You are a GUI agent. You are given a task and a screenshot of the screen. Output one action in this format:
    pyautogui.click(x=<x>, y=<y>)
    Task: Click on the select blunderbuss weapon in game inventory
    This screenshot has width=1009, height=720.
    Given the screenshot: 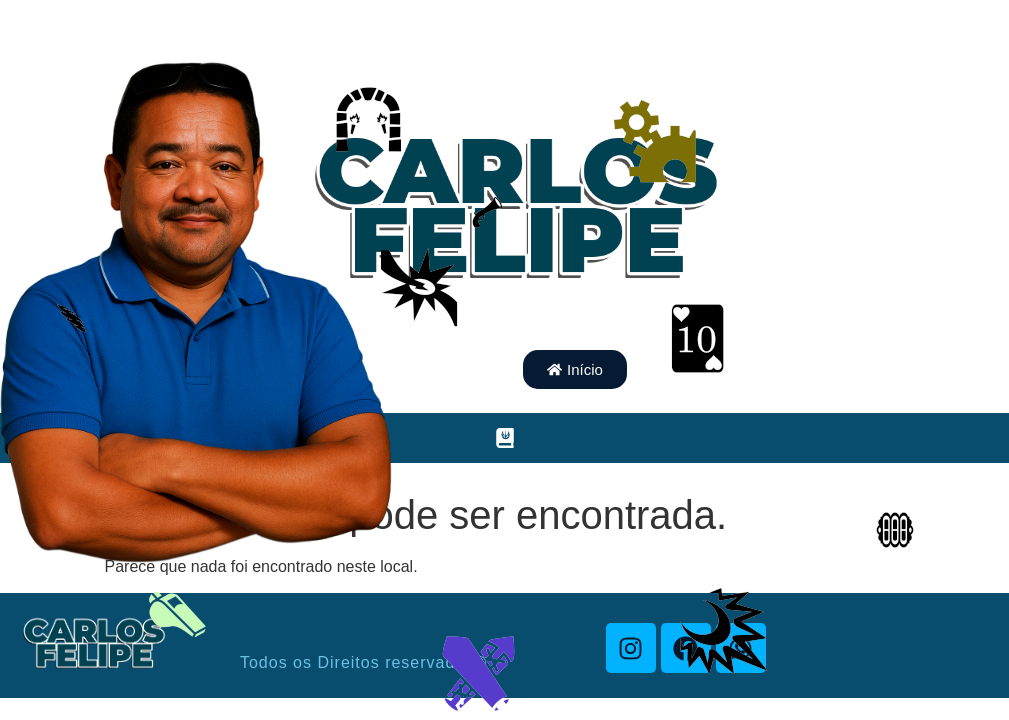 What is the action you would take?
    pyautogui.click(x=487, y=212)
    